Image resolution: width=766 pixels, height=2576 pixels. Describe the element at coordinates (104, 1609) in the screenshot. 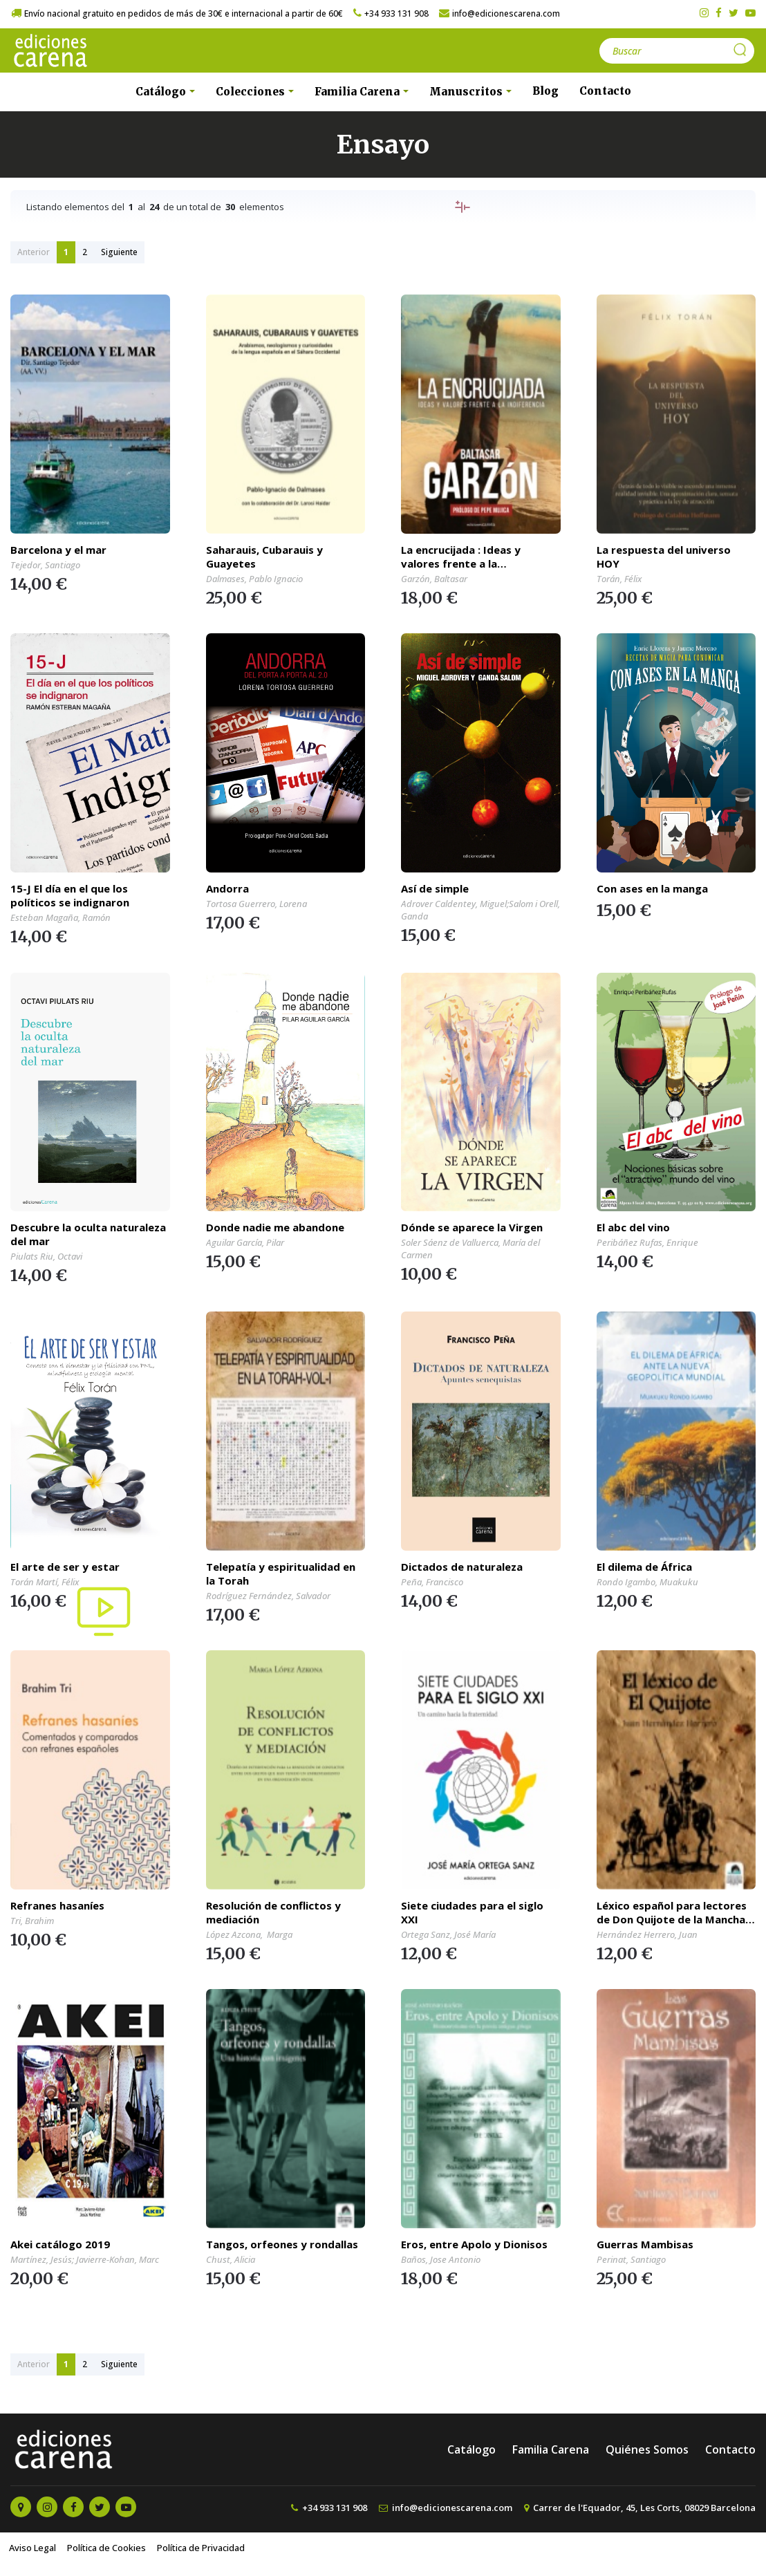

I see `play video on desktop display` at that location.